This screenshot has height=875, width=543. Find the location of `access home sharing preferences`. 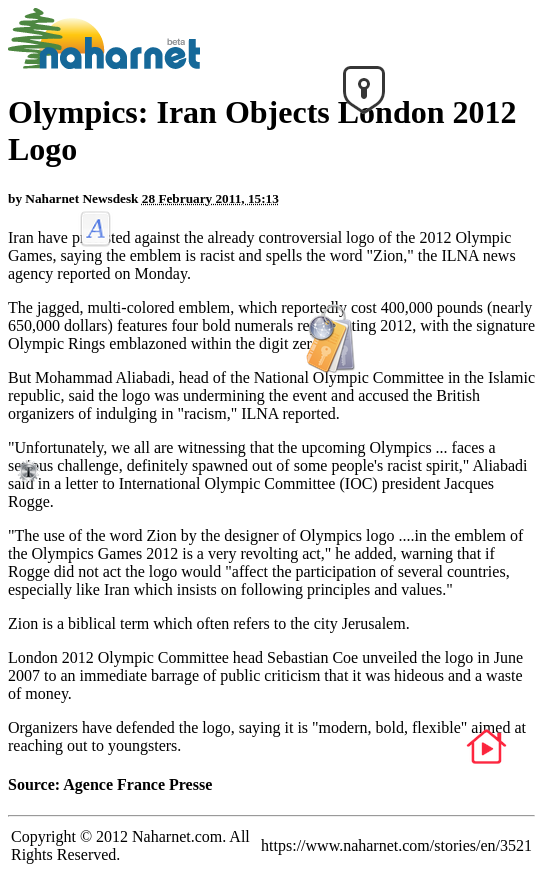

access home sharing preferences is located at coordinates (486, 746).